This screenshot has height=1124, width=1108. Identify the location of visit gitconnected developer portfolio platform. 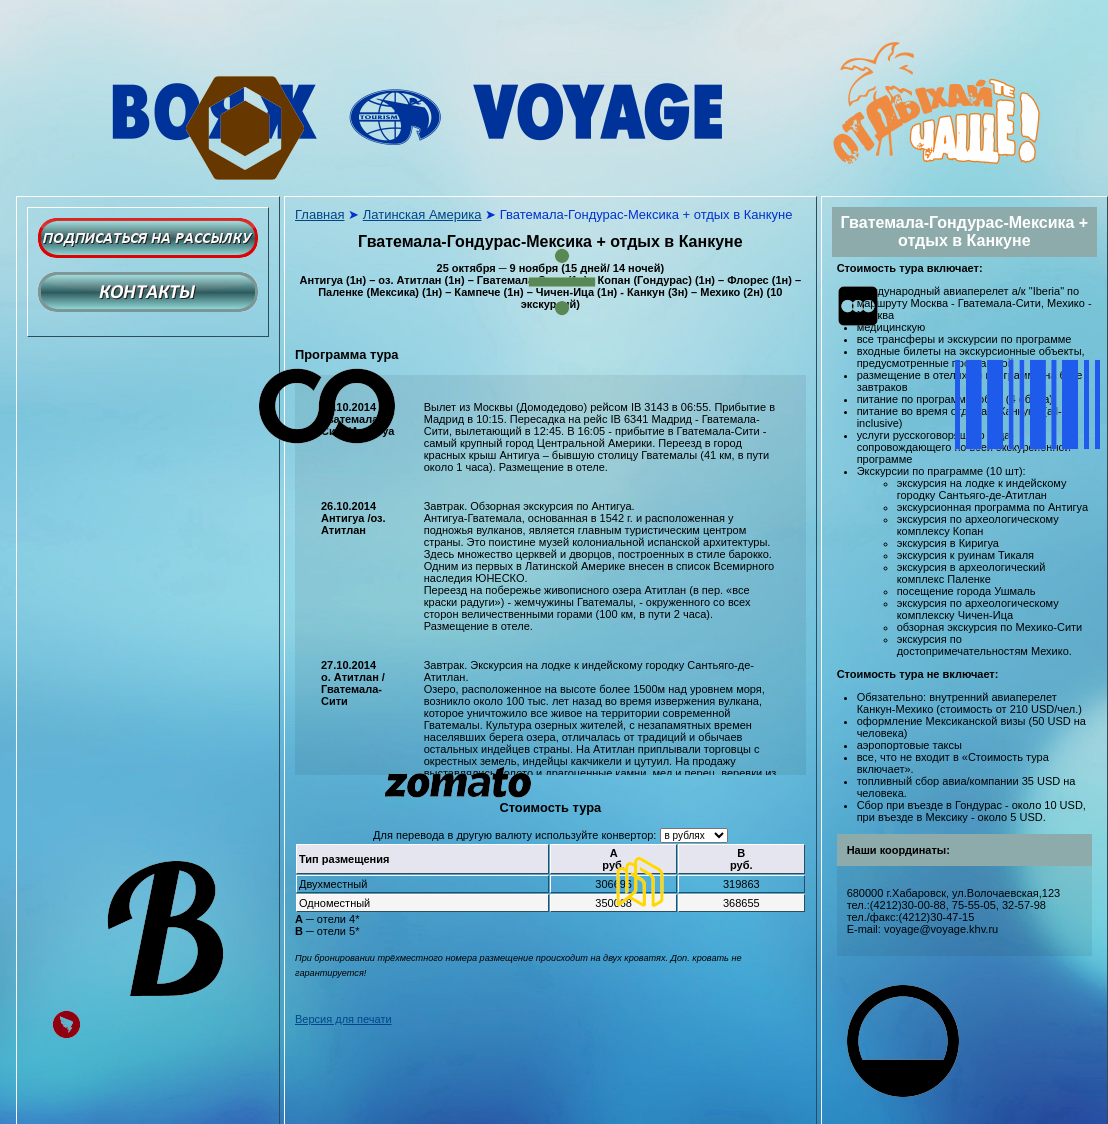
(327, 406).